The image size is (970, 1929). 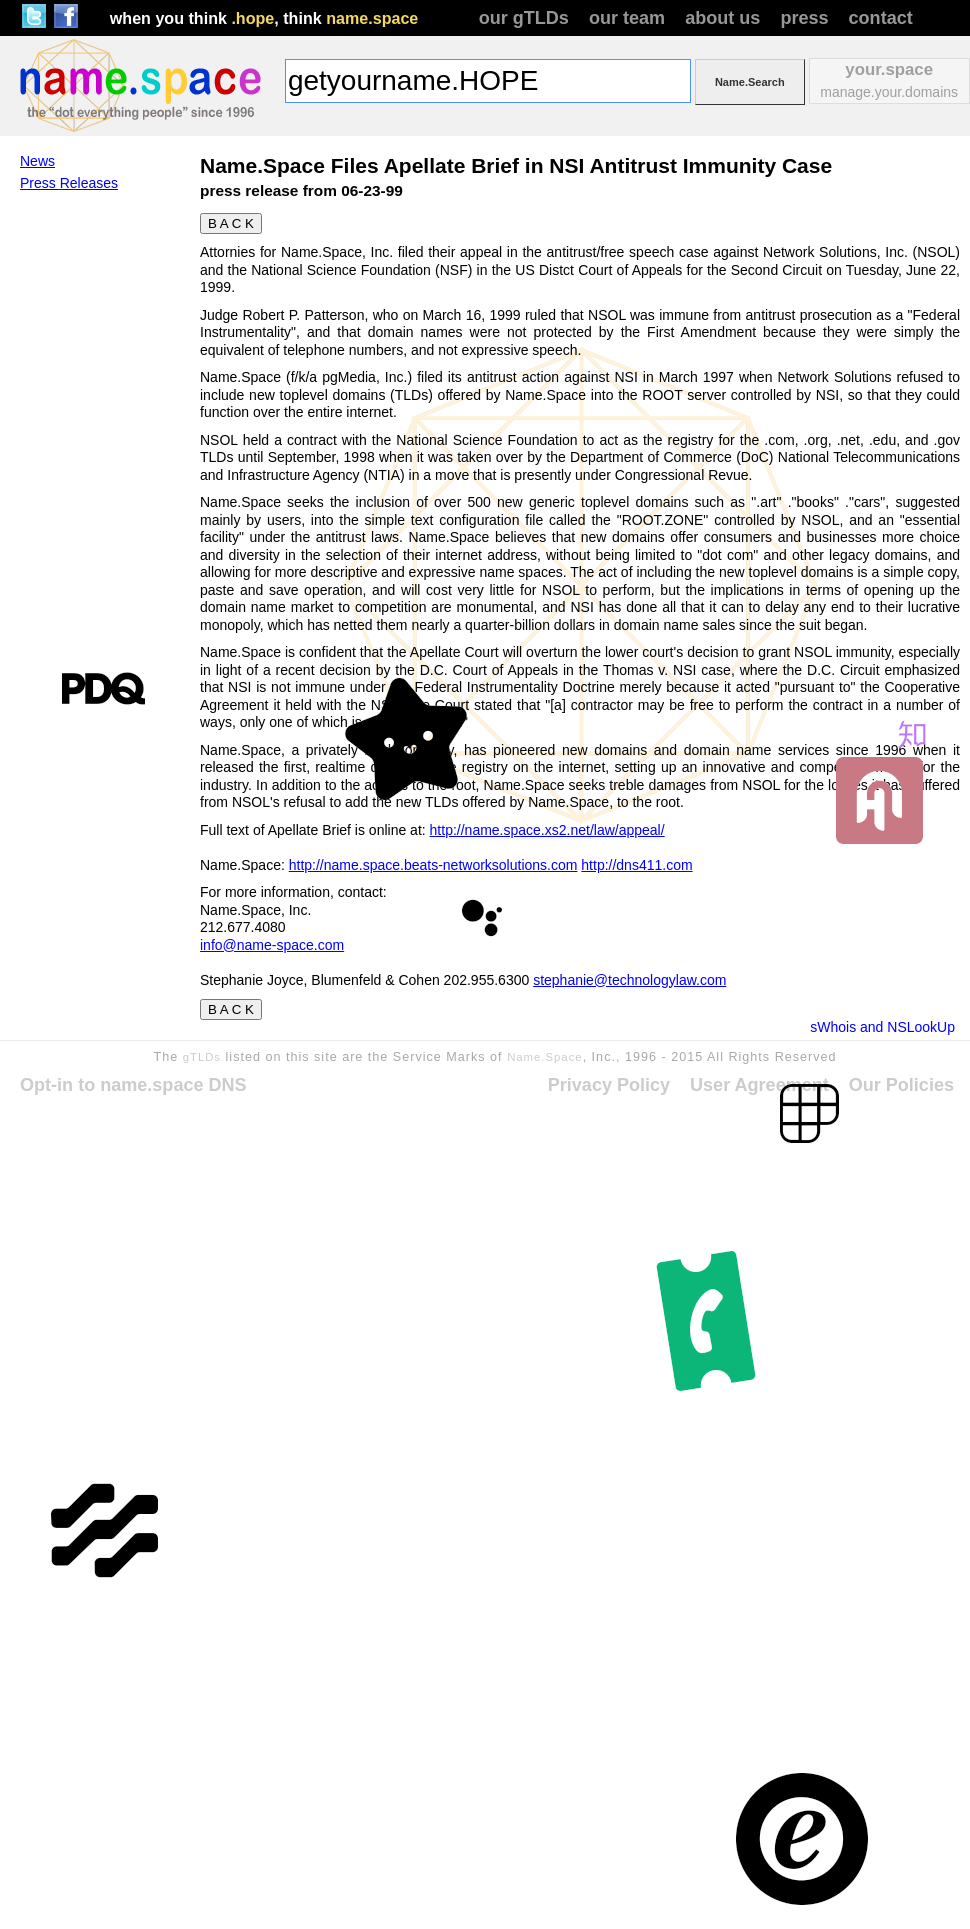 What do you see at coordinates (406, 739) in the screenshot?
I see `gleam programming language logo` at bounding box center [406, 739].